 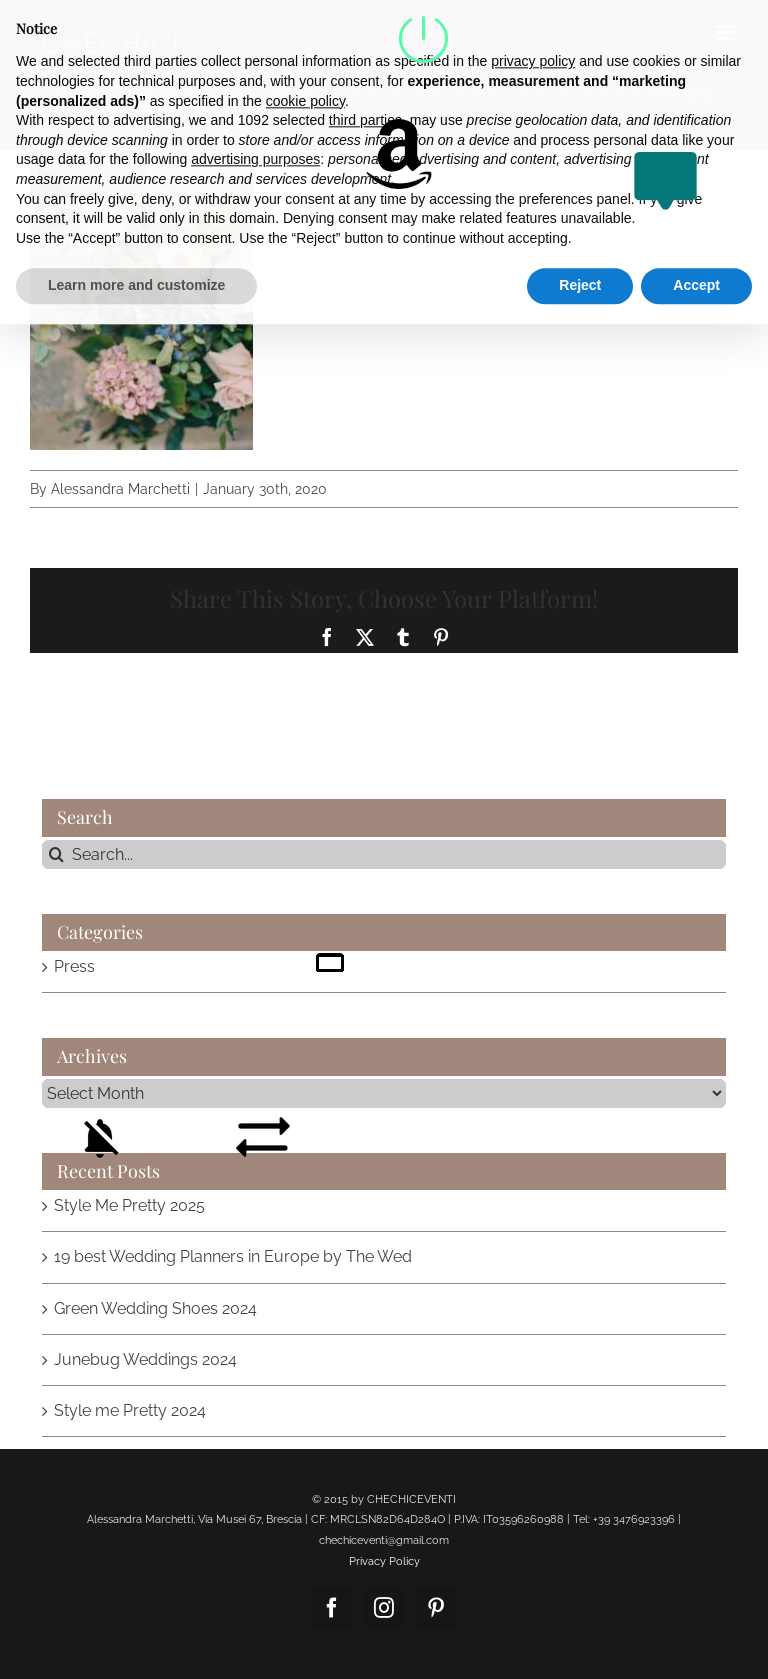 I want to click on open chat or messaging, so click(x=665, y=178).